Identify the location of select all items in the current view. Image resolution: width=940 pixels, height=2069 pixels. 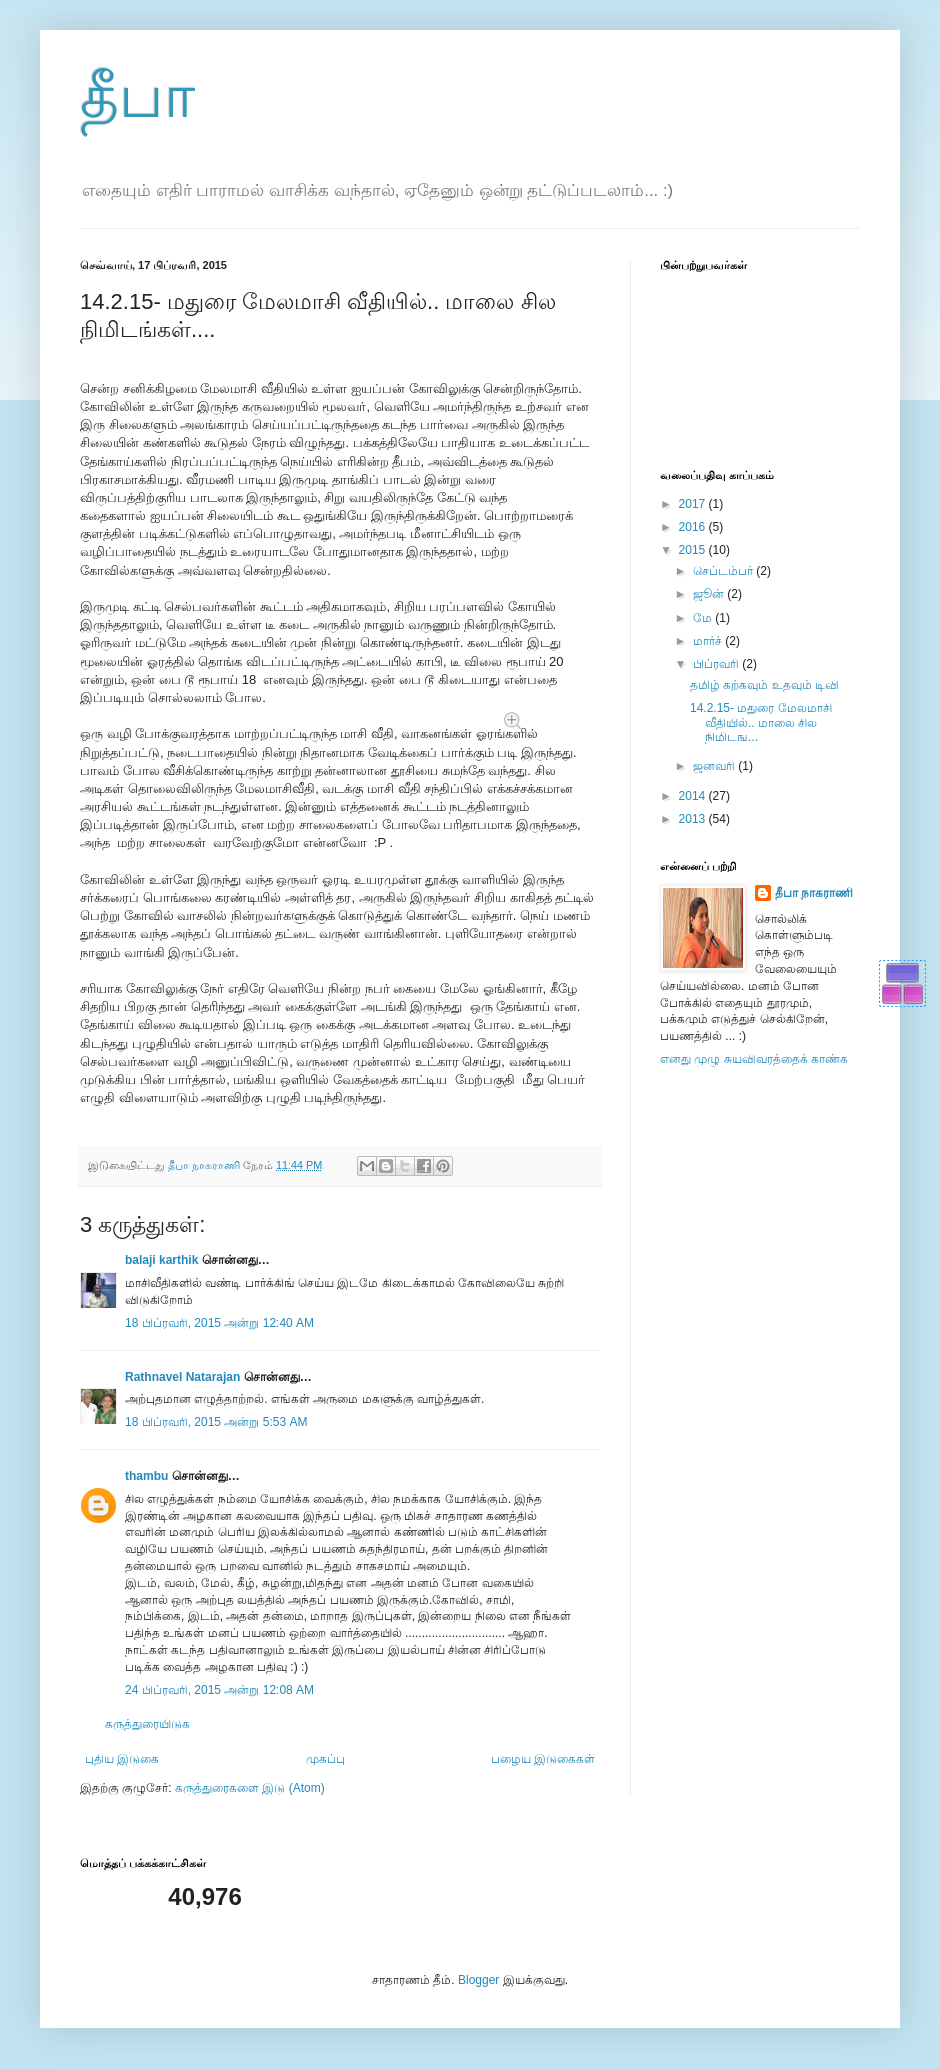
(902, 983).